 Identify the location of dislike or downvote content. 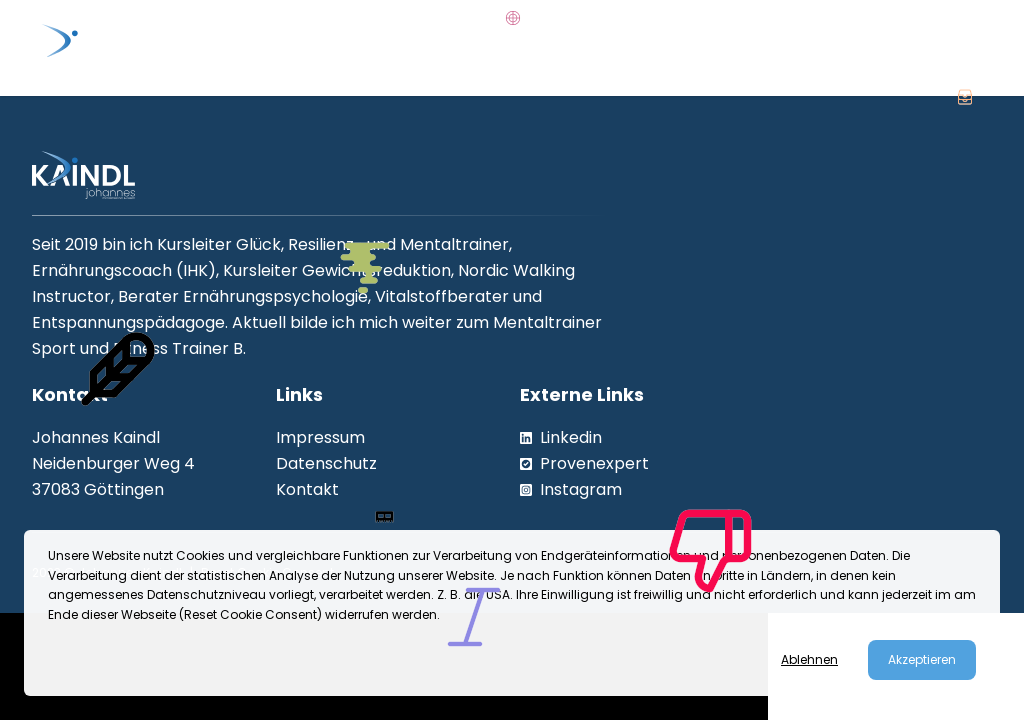
(710, 551).